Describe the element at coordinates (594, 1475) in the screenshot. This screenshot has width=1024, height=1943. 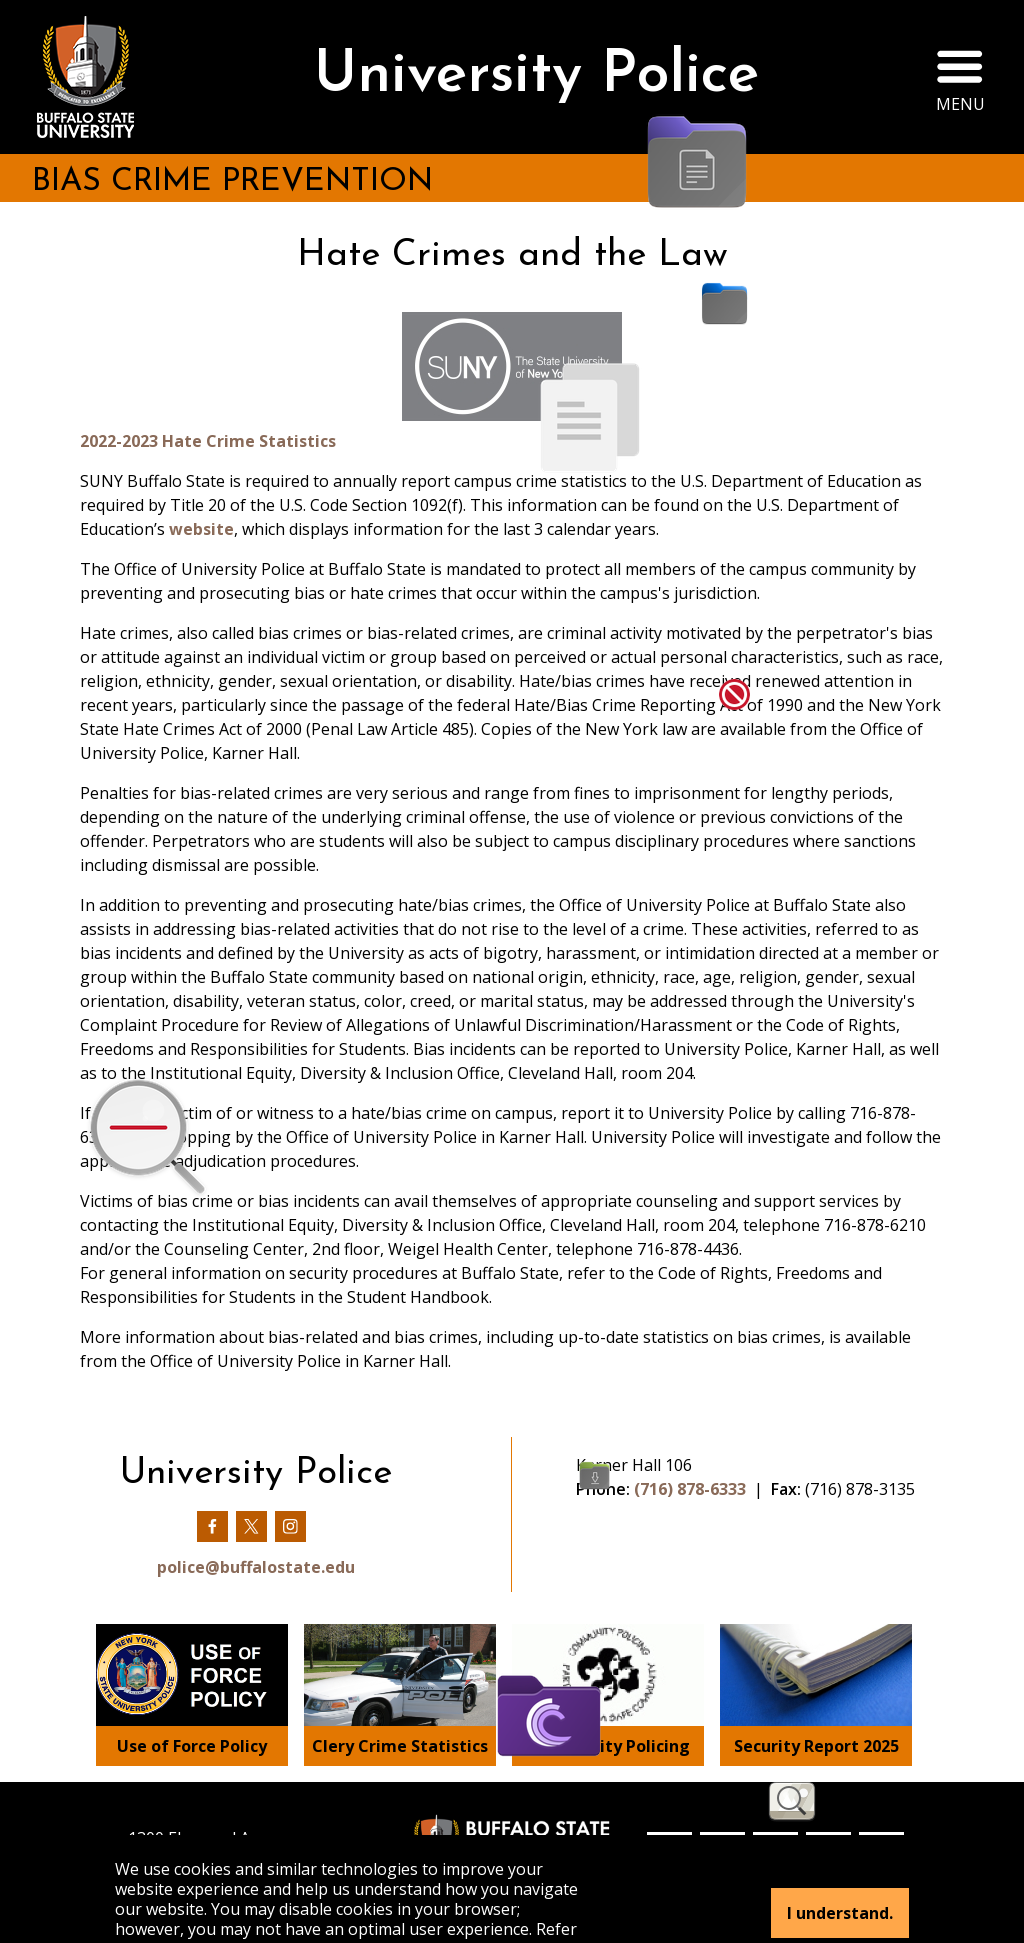
I see `open your downloads folder` at that location.